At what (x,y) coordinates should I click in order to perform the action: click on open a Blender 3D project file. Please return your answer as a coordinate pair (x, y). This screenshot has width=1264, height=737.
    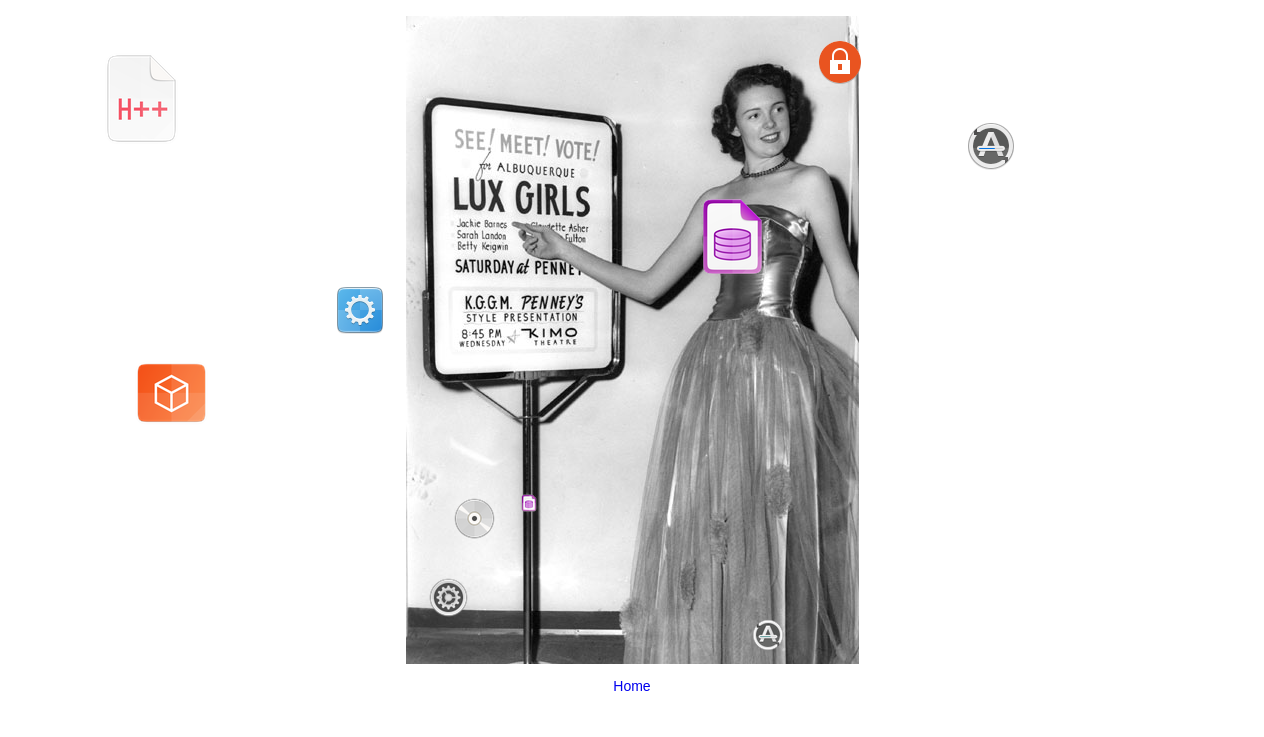
    Looking at the image, I should click on (171, 390).